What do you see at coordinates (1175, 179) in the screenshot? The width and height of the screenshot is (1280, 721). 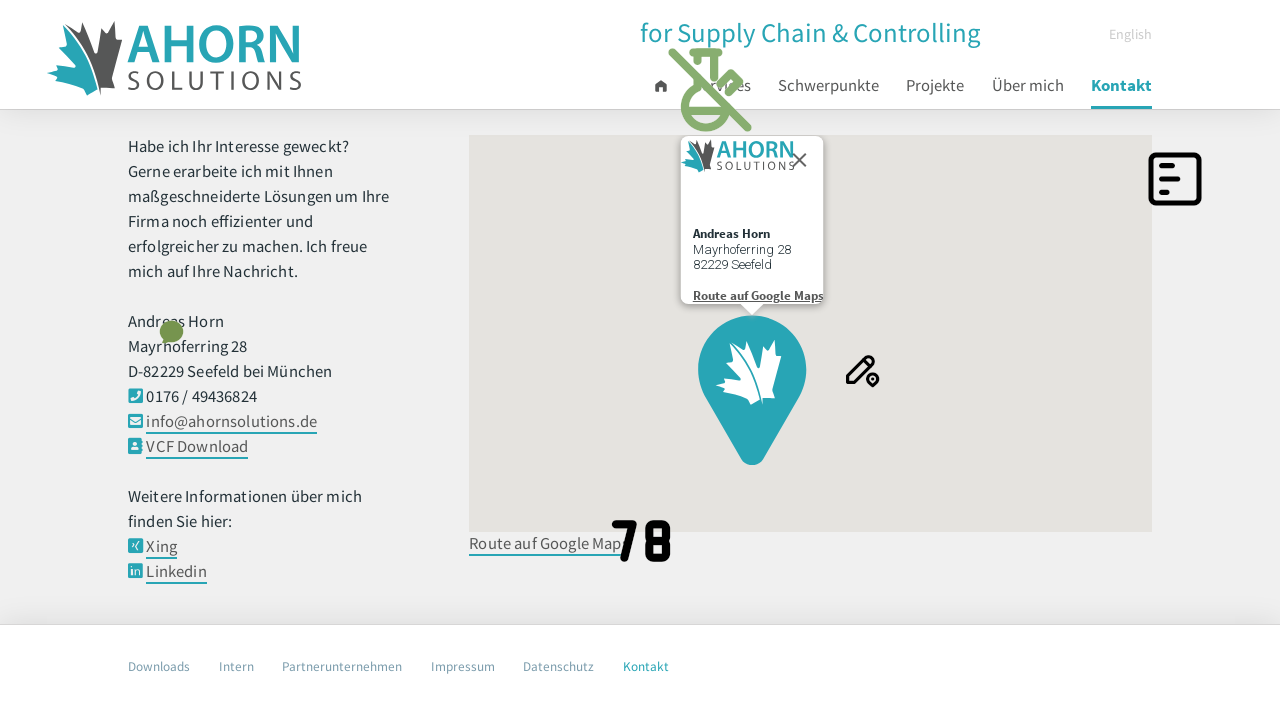 I see `align content to the left with full-width stretching` at bounding box center [1175, 179].